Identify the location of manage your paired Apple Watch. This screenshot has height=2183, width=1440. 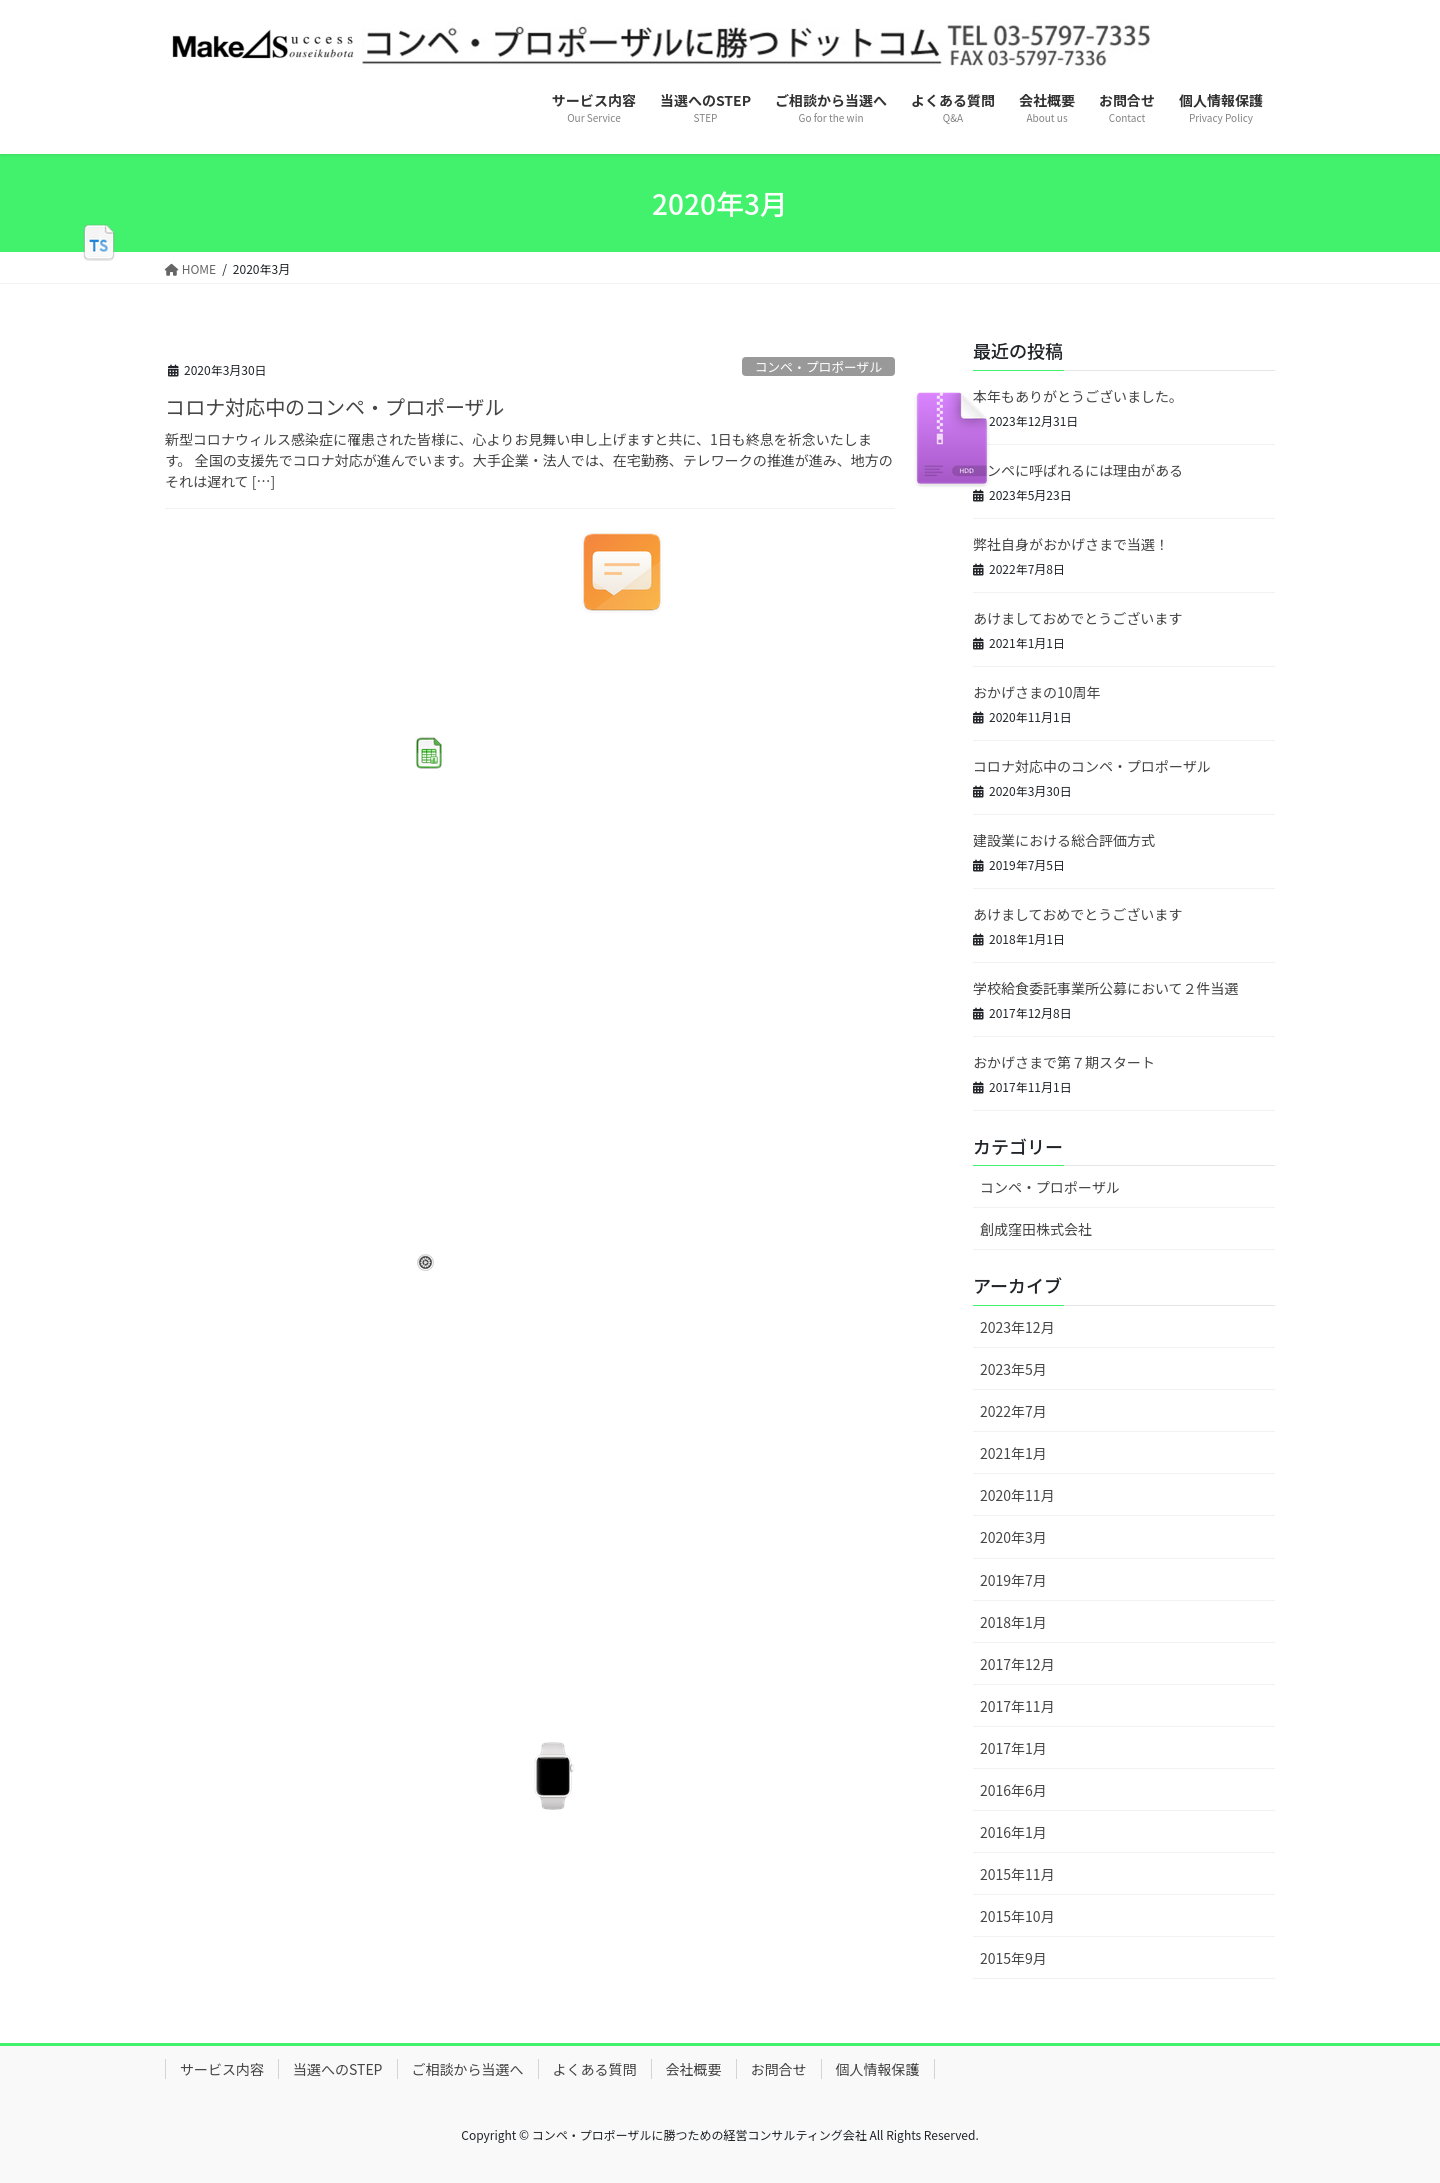
(553, 1776).